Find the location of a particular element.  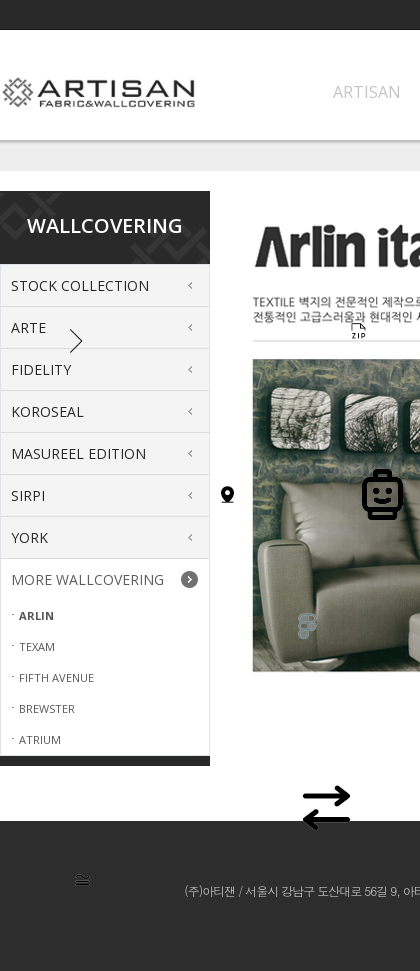

open figma design file is located at coordinates (307, 626).